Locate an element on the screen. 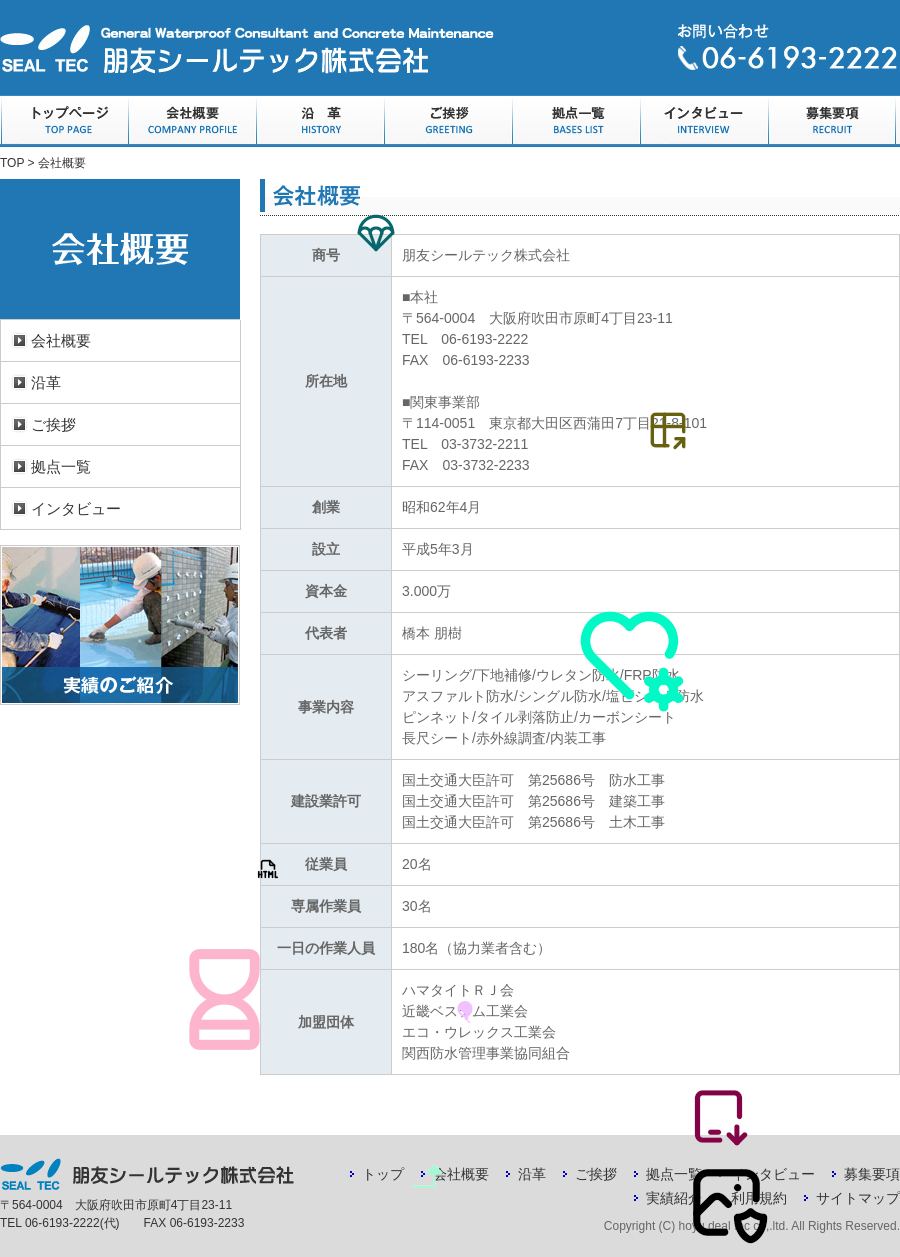  indicates a celebration or birthday event is located at coordinates (465, 1012).